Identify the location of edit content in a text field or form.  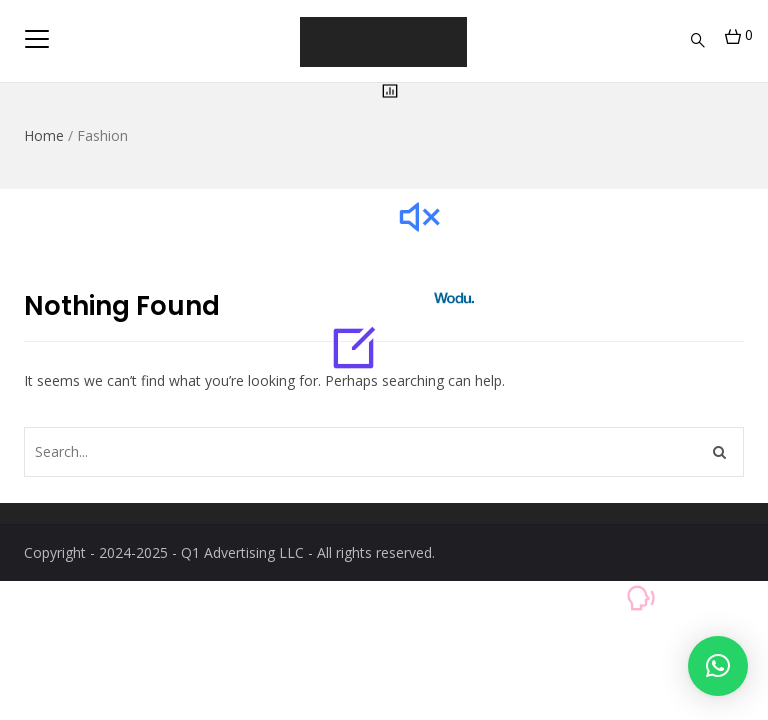
(353, 348).